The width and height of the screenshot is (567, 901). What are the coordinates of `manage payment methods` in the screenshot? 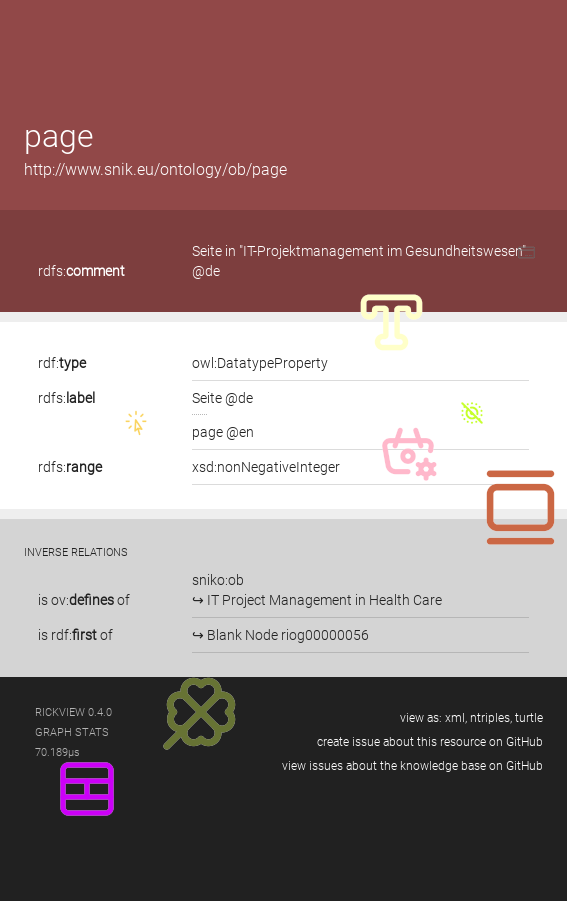 It's located at (526, 252).